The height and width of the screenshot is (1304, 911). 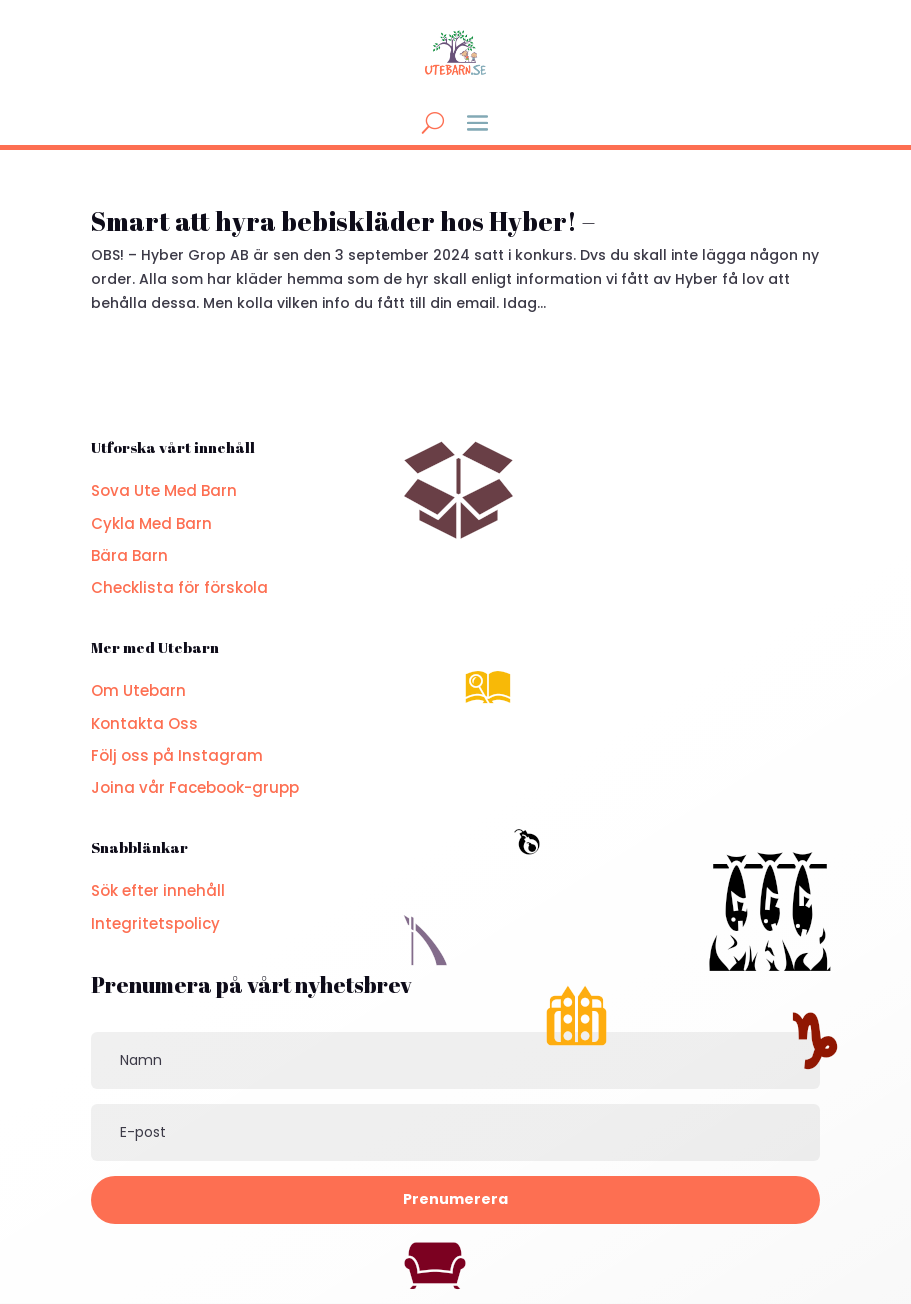 I want to click on equip or select bow weapon, so click(x=419, y=939).